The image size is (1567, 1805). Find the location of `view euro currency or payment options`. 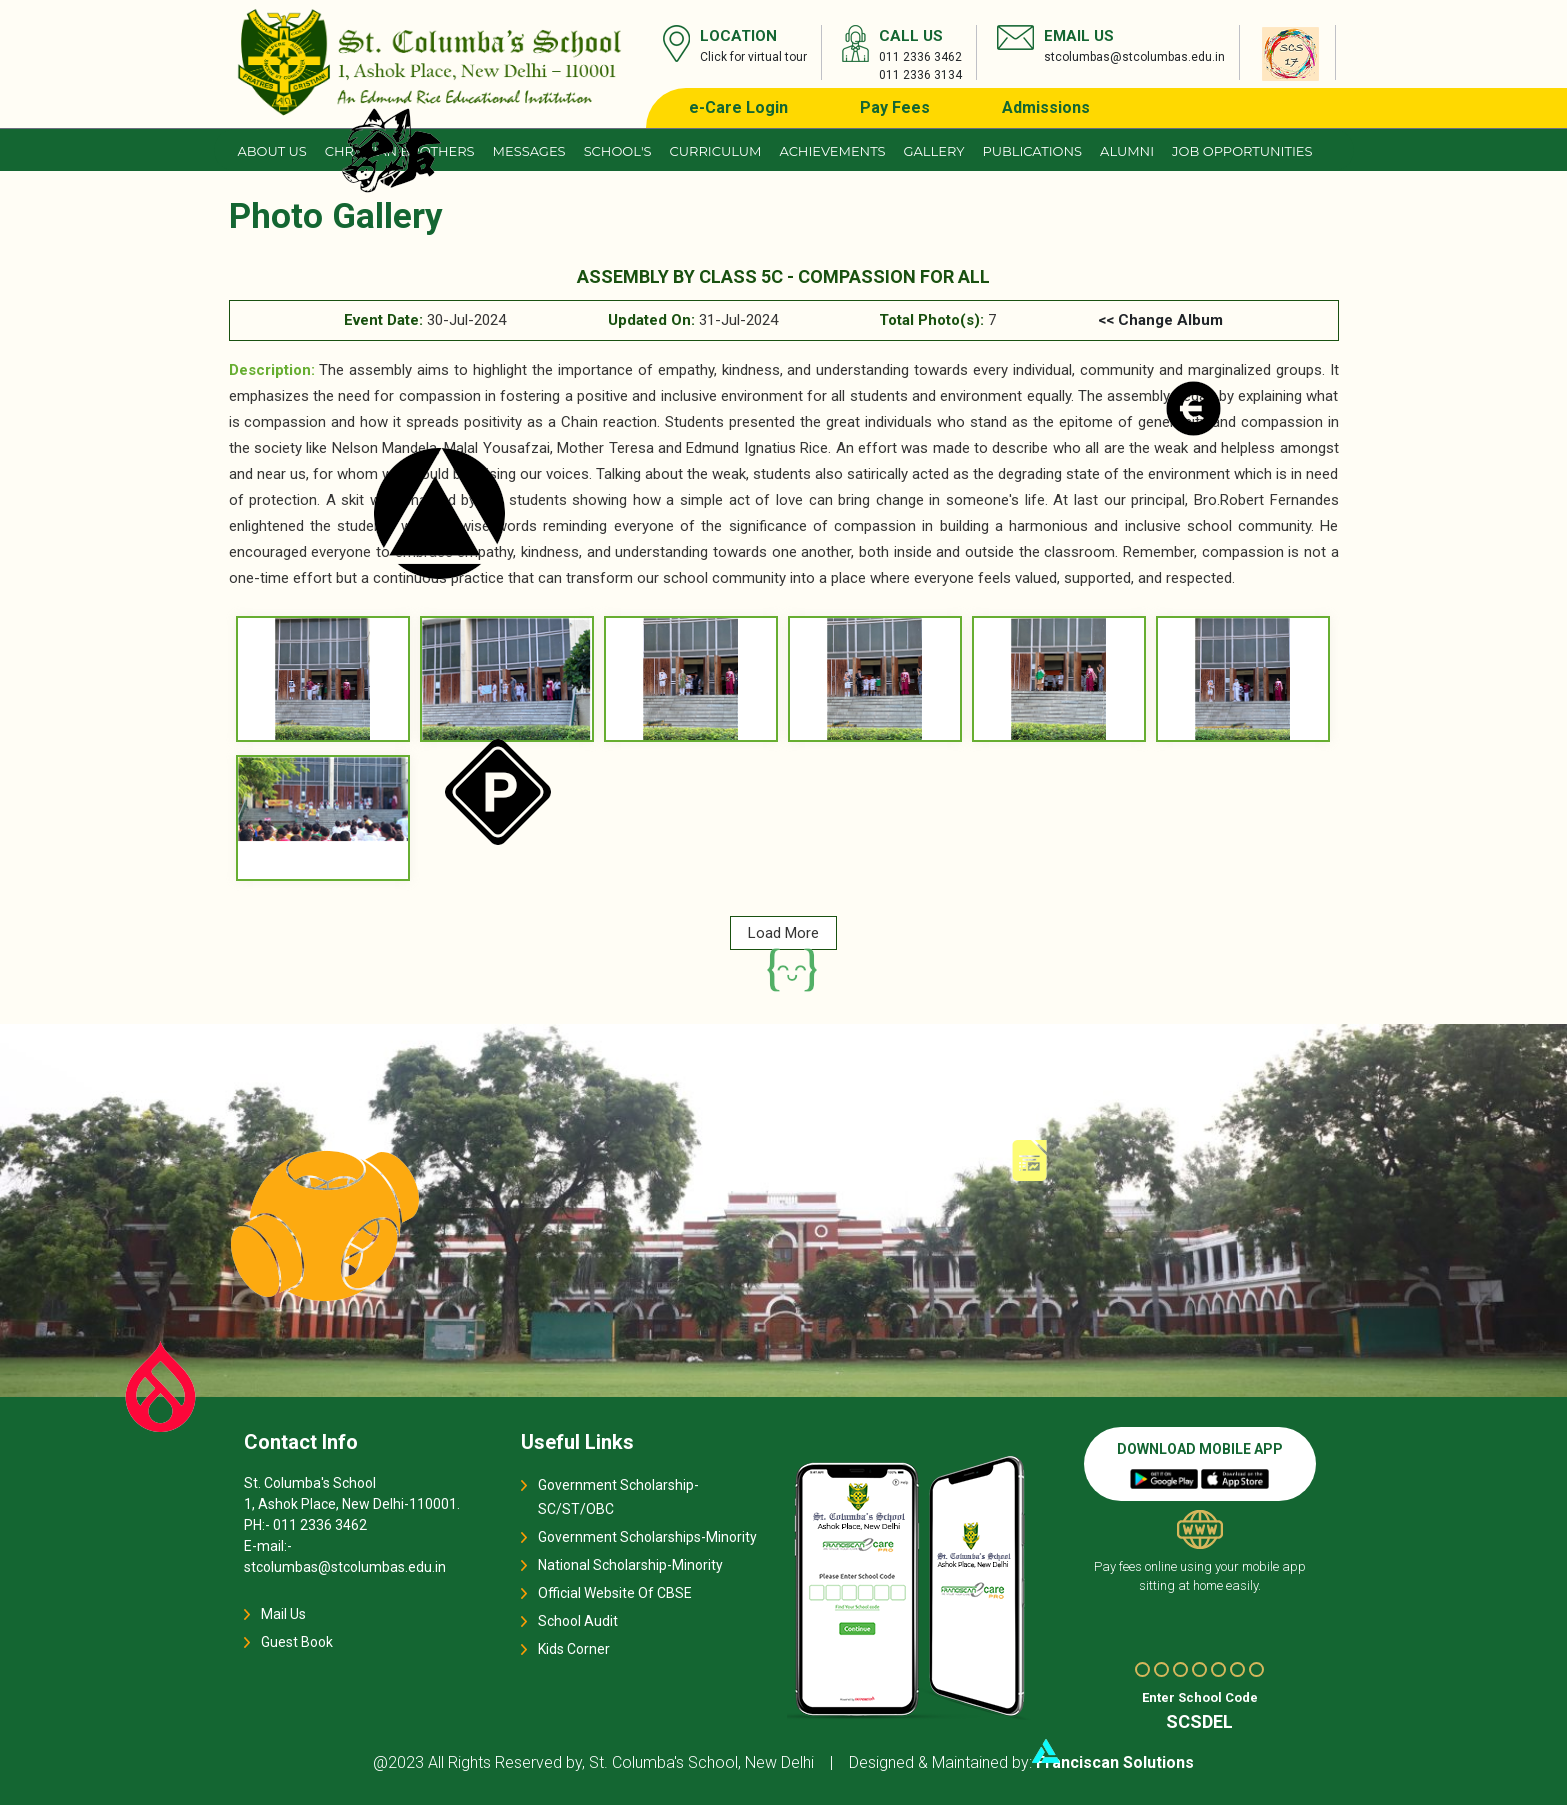

view euro currency or payment options is located at coordinates (1193, 408).